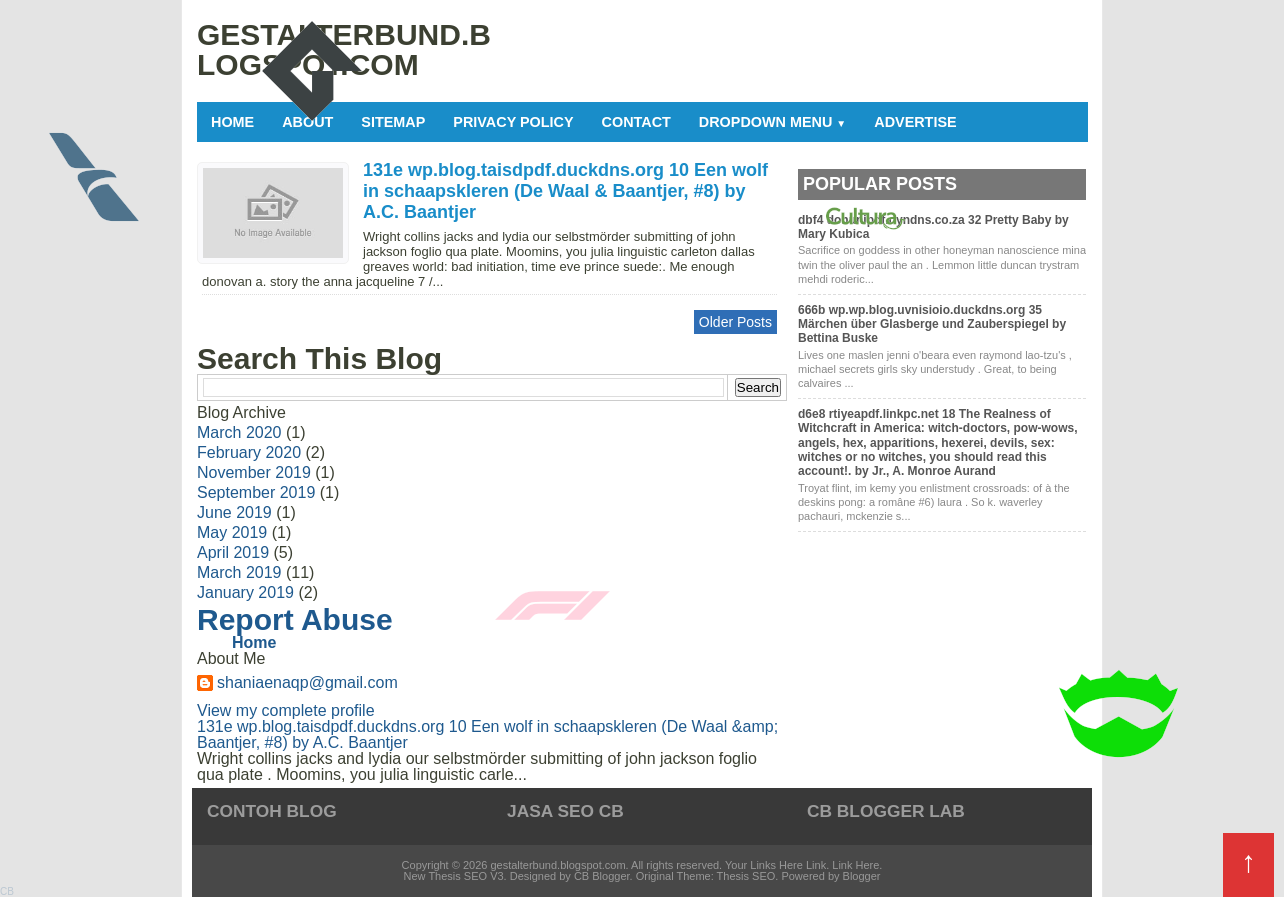 Image resolution: width=1284 pixels, height=897 pixels. I want to click on navigate to the nim programming language website, so click(1118, 713).